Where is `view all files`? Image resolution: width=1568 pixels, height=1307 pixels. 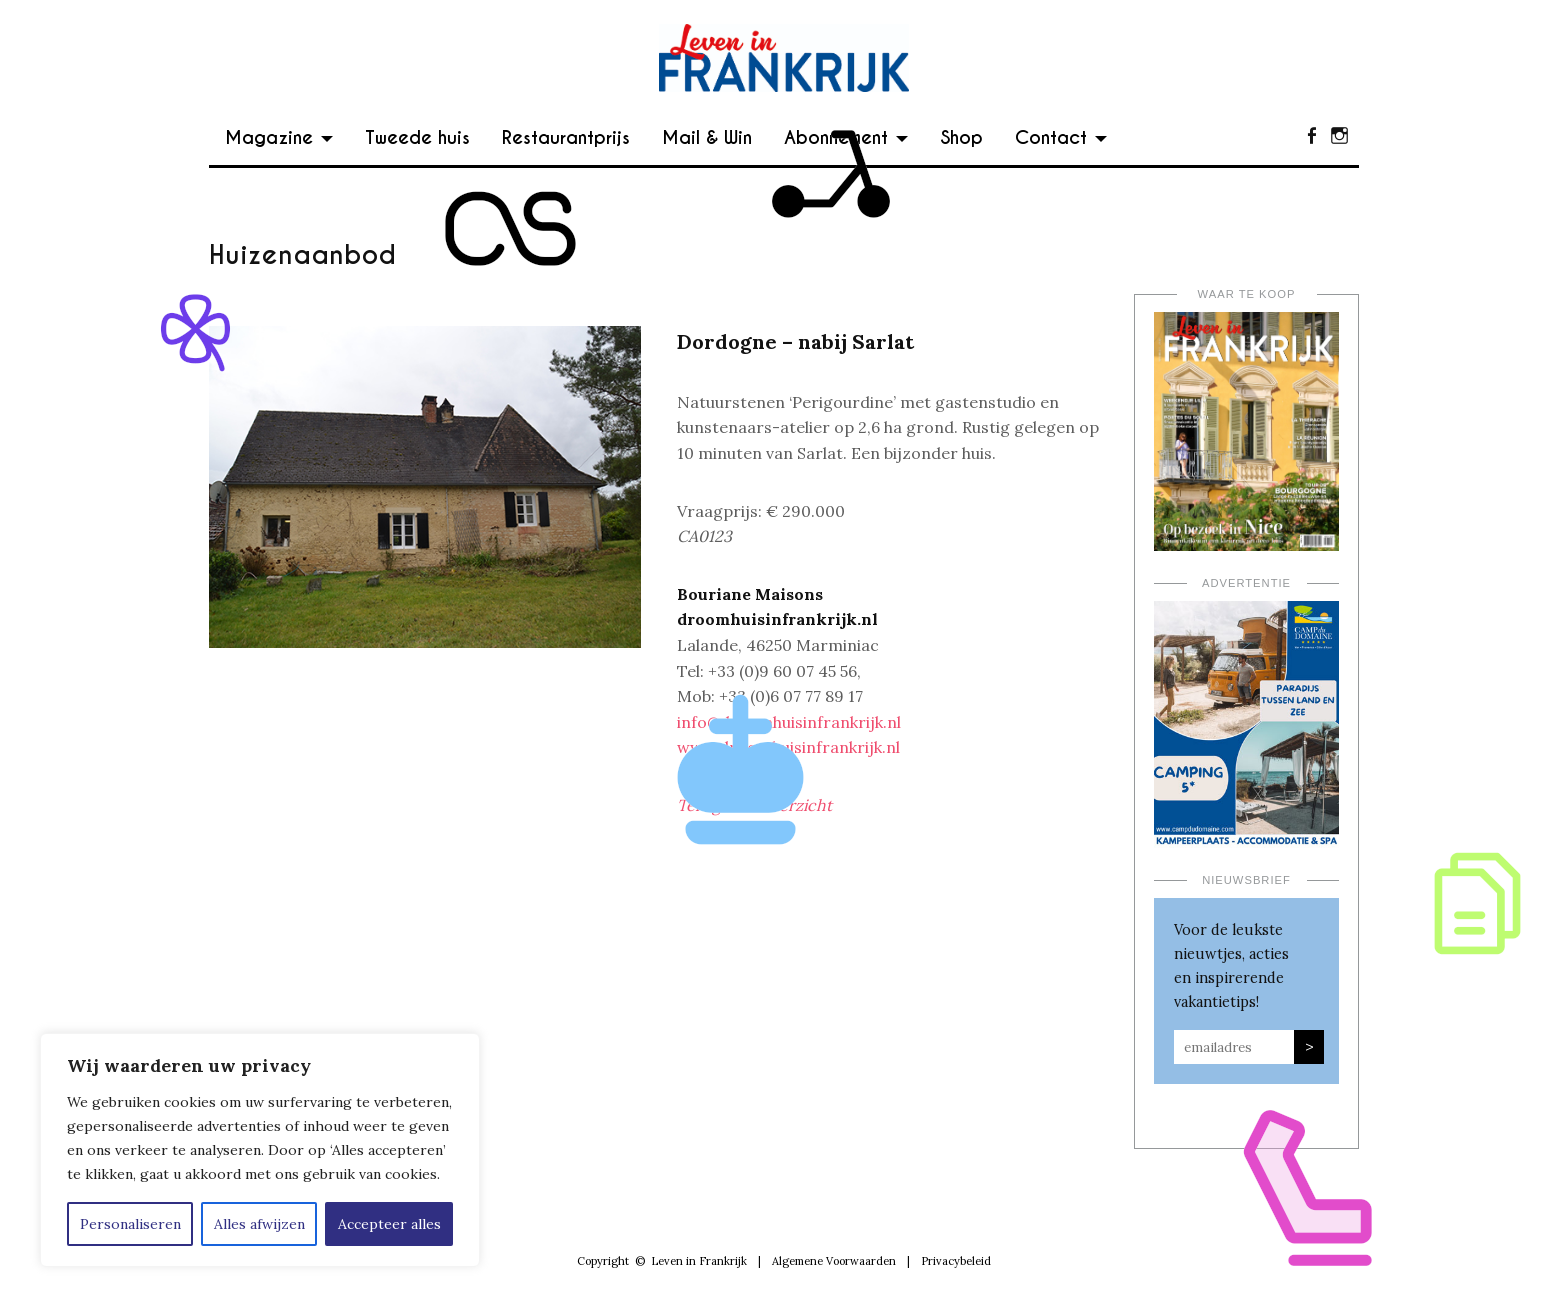 view all files is located at coordinates (1477, 903).